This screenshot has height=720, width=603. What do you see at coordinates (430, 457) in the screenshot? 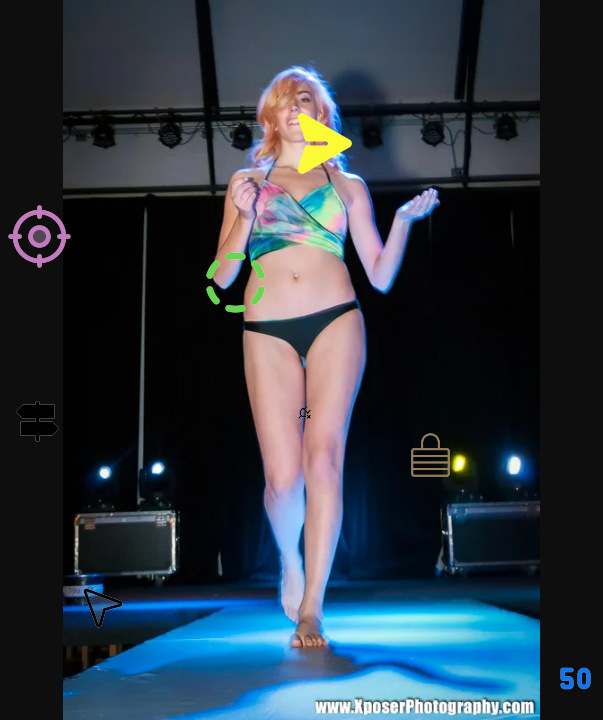
I see `indicates a secure or encrypted connection` at bounding box center [430, 457].